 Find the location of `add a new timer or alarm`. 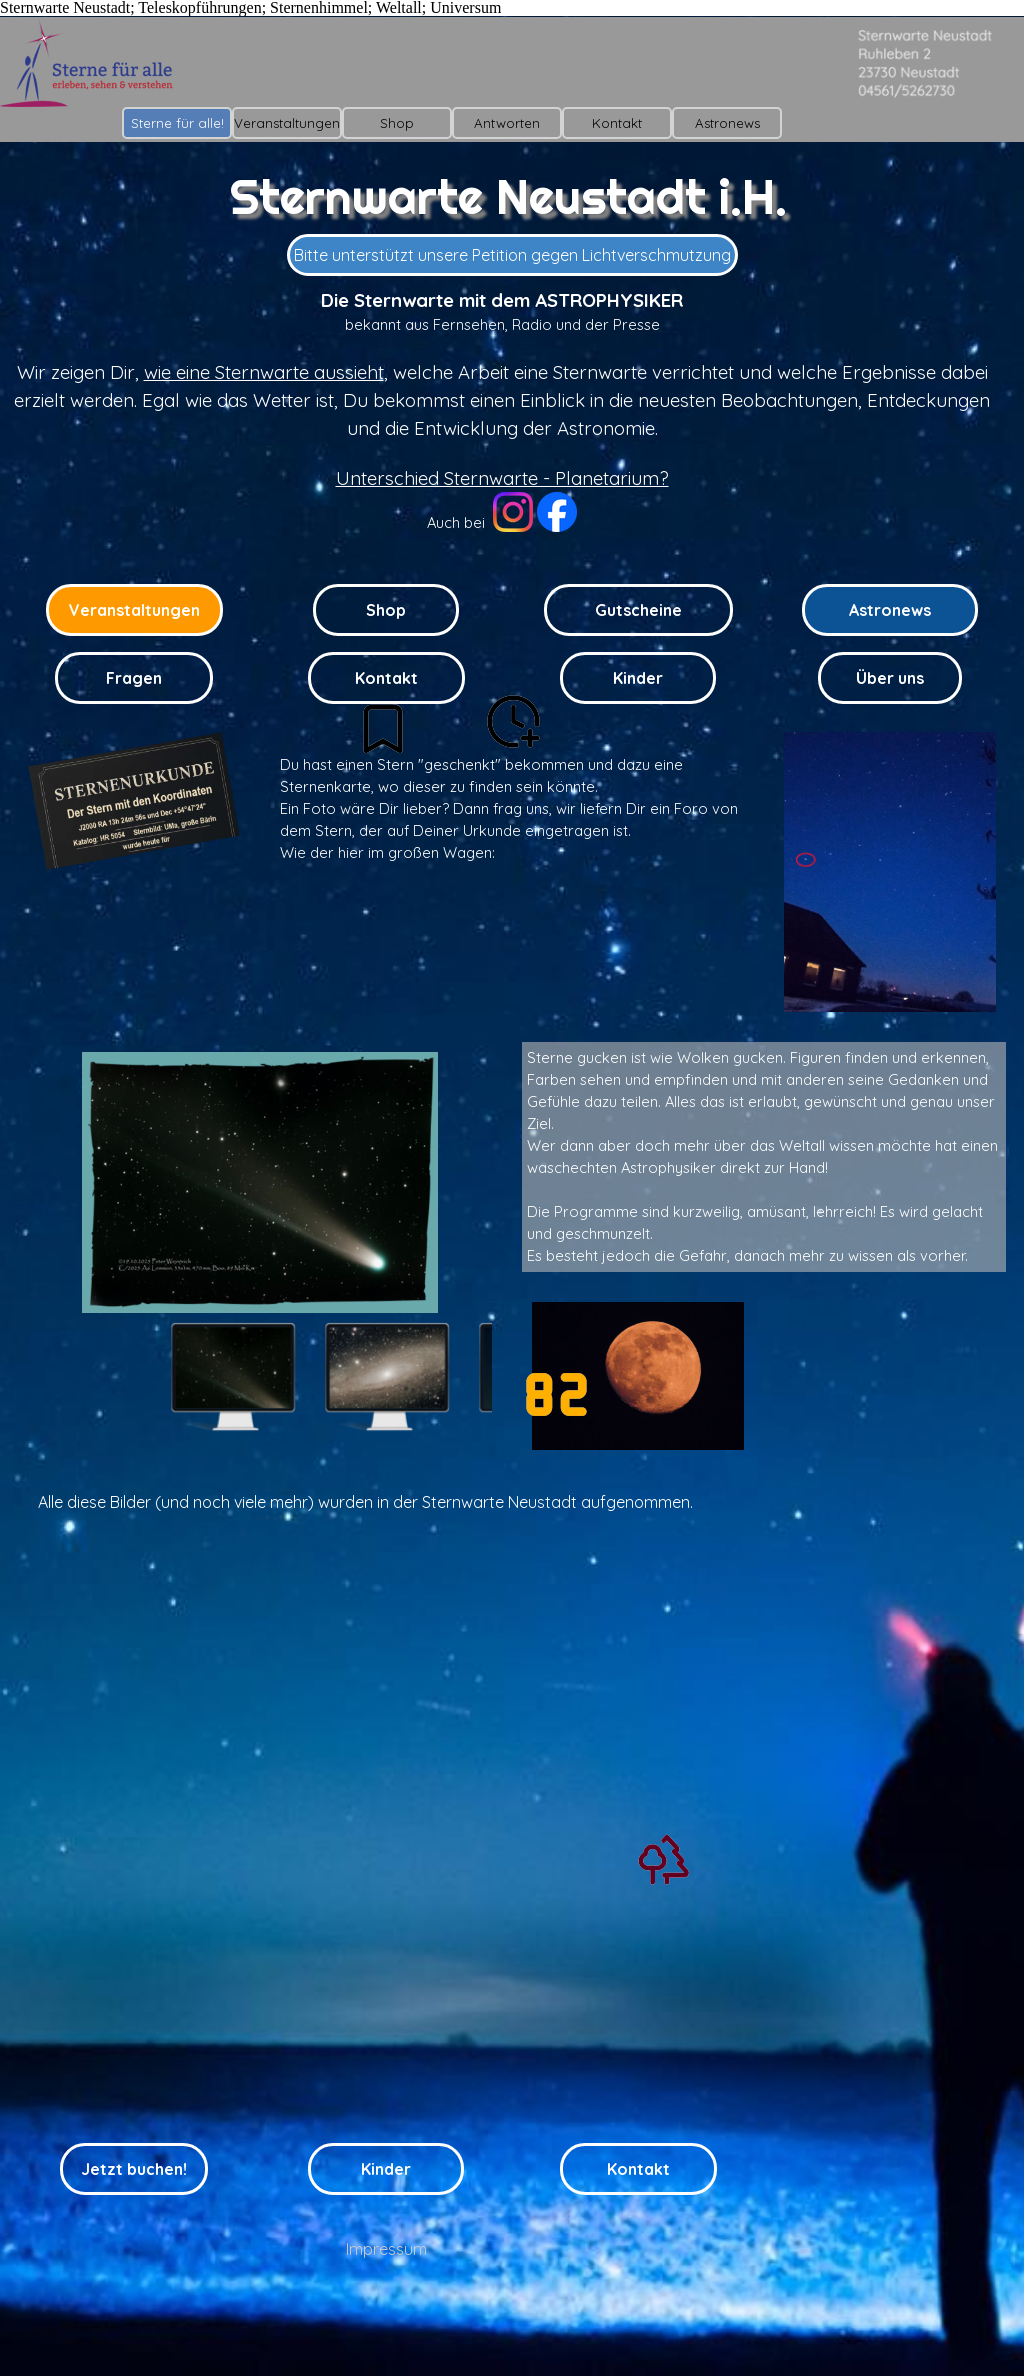

add a new timer or alarm is located at coordinates (513, 721).